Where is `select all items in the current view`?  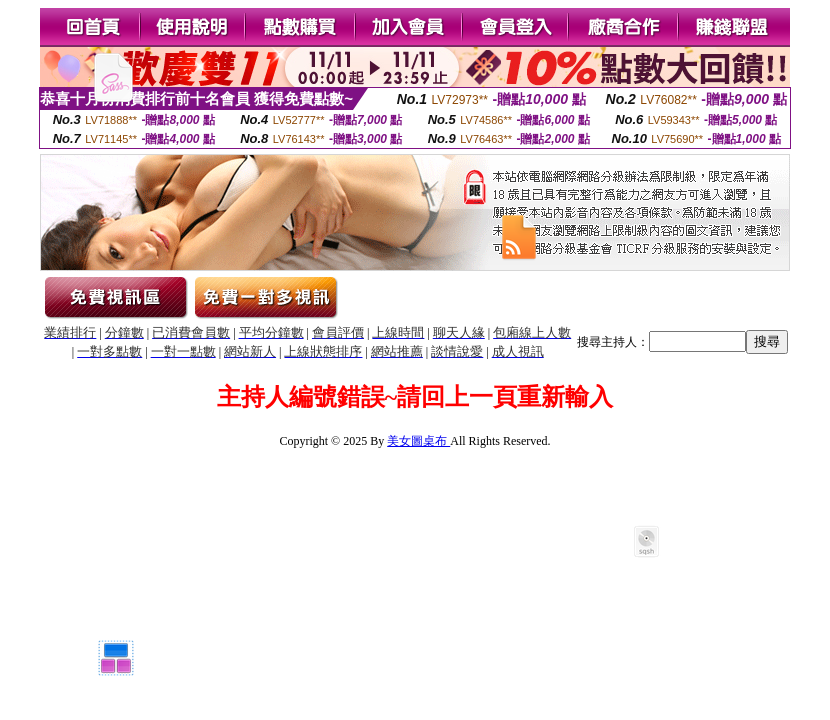
select all items in the current view is located at coordinates (116, 658).